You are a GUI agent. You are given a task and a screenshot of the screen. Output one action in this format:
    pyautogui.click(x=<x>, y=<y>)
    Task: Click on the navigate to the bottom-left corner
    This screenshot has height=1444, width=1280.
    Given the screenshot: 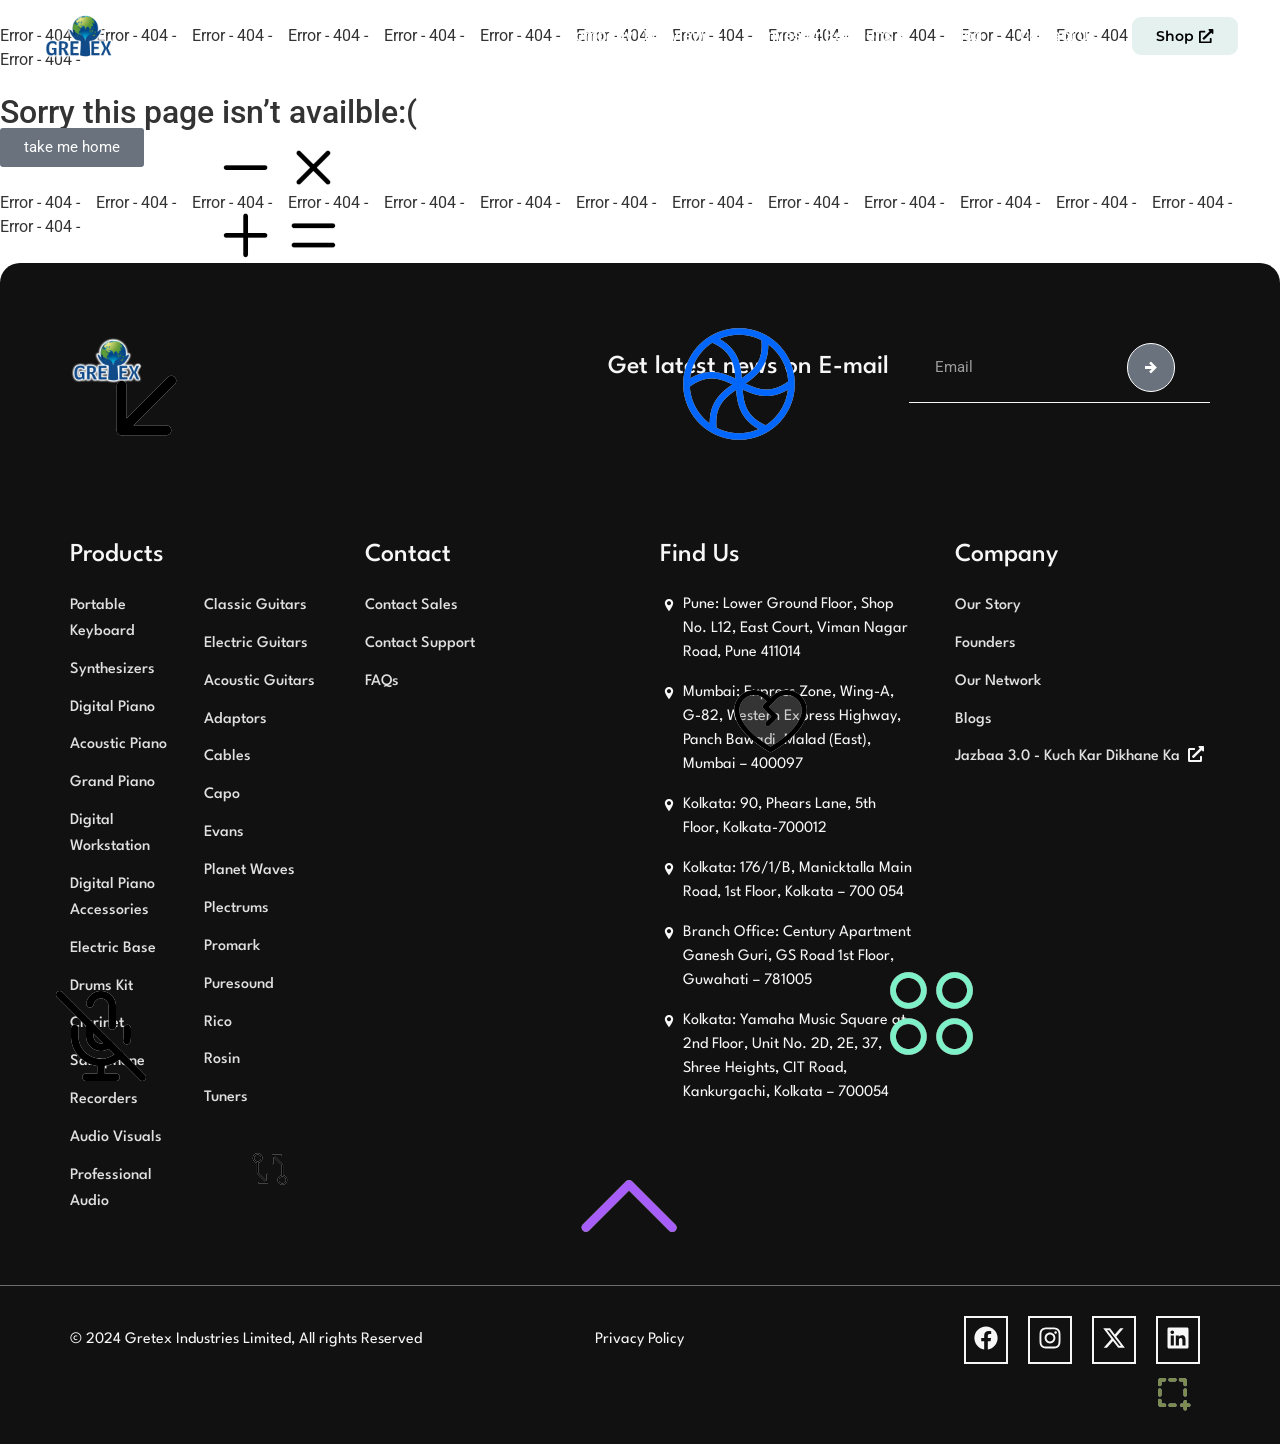 What is the action you would take?
    pyautogui.click(x=146, y=405)
    